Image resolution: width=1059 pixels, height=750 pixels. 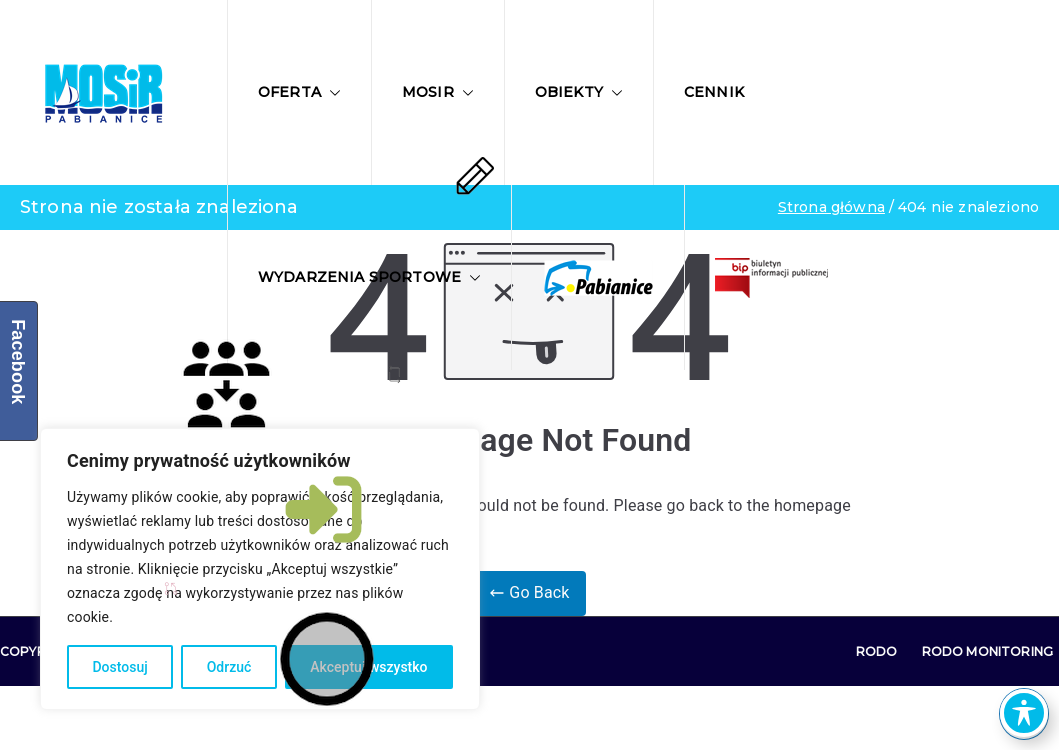 I want to click on reduce capacity or limit group size, so click(x=226, y=384).